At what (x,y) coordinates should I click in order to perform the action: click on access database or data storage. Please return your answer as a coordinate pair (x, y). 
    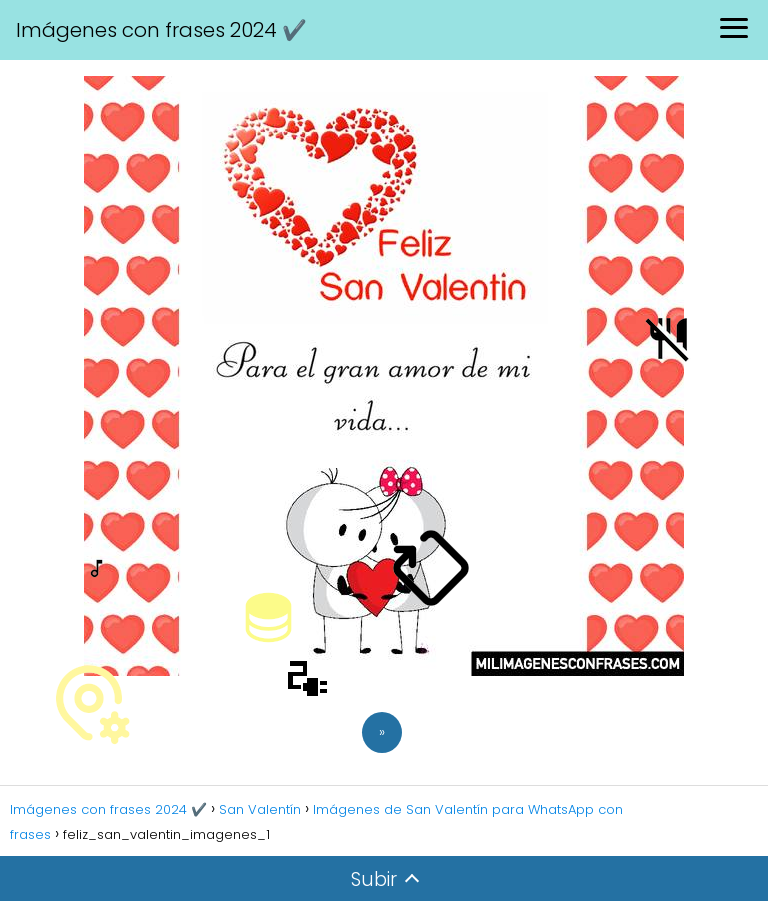
    Looking at the image, I should click on (268, 617).